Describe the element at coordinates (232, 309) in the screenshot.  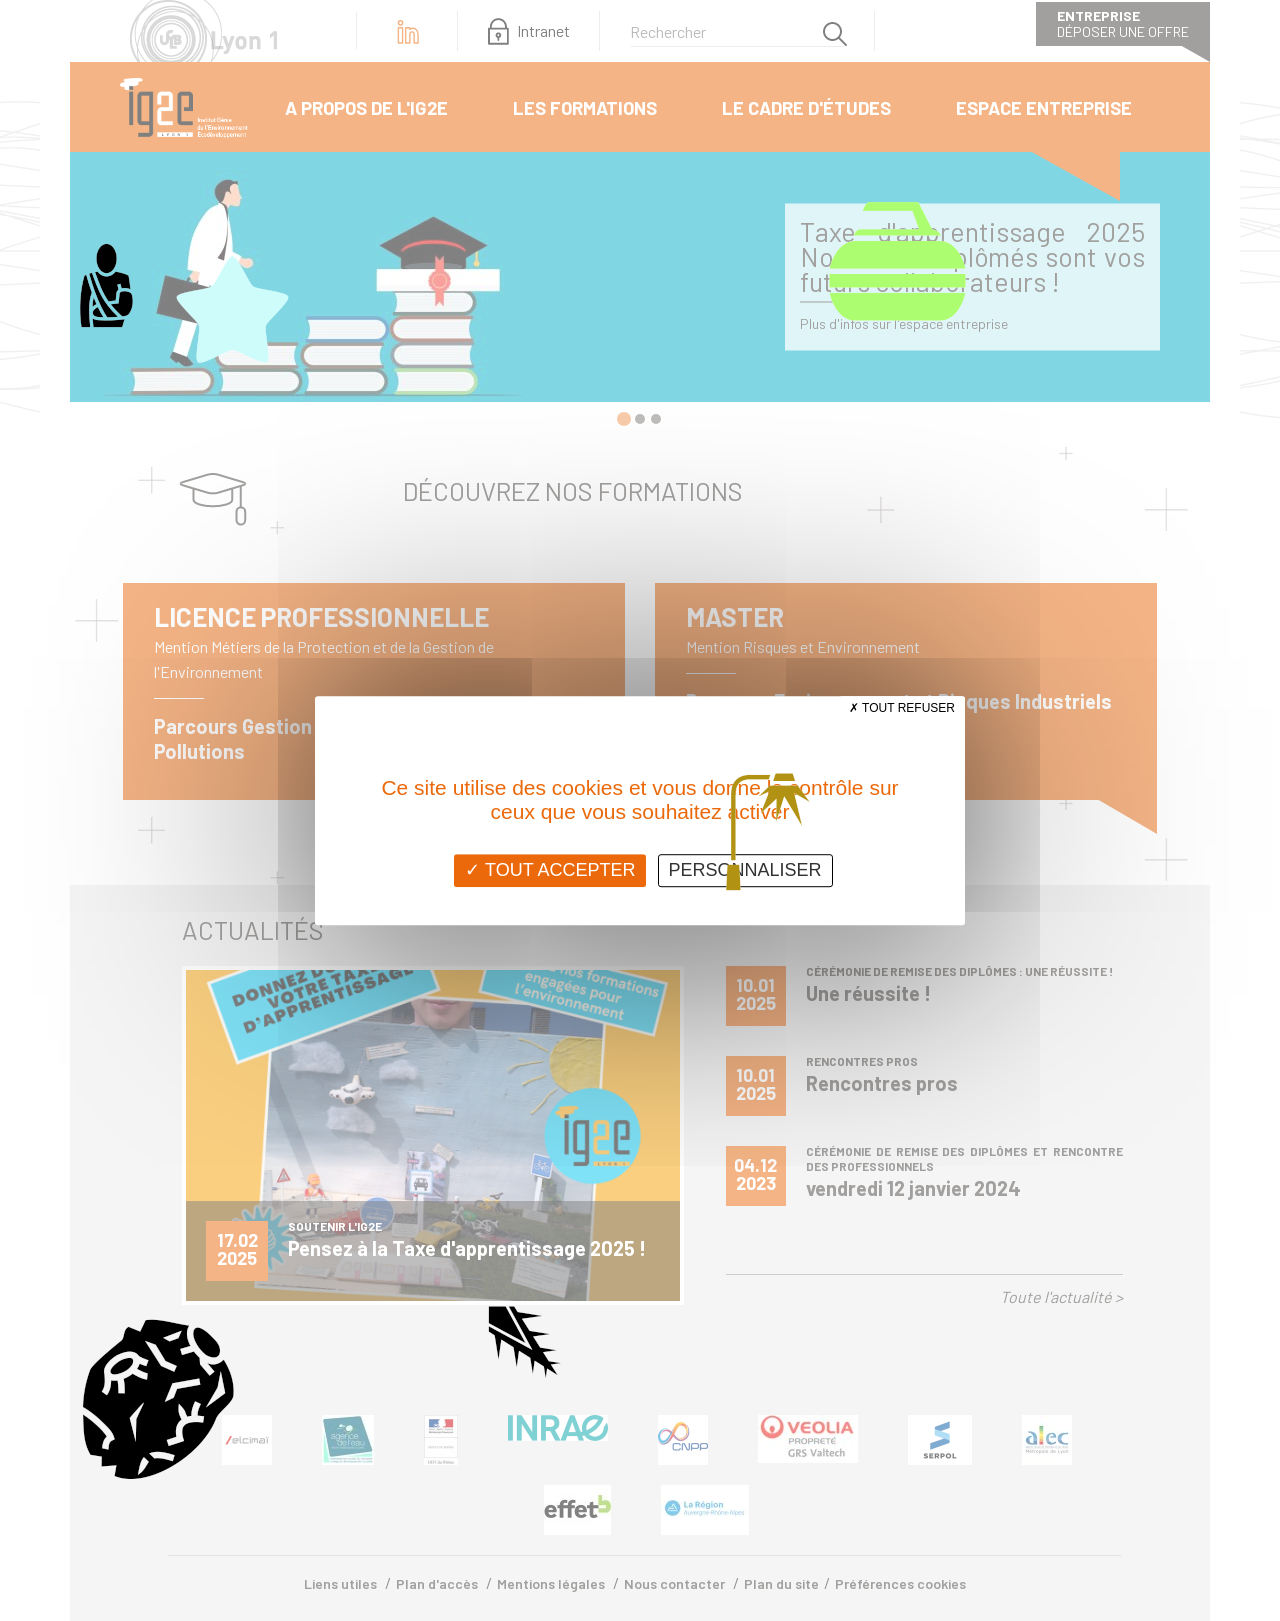
I see `add item to favorites` at that location.